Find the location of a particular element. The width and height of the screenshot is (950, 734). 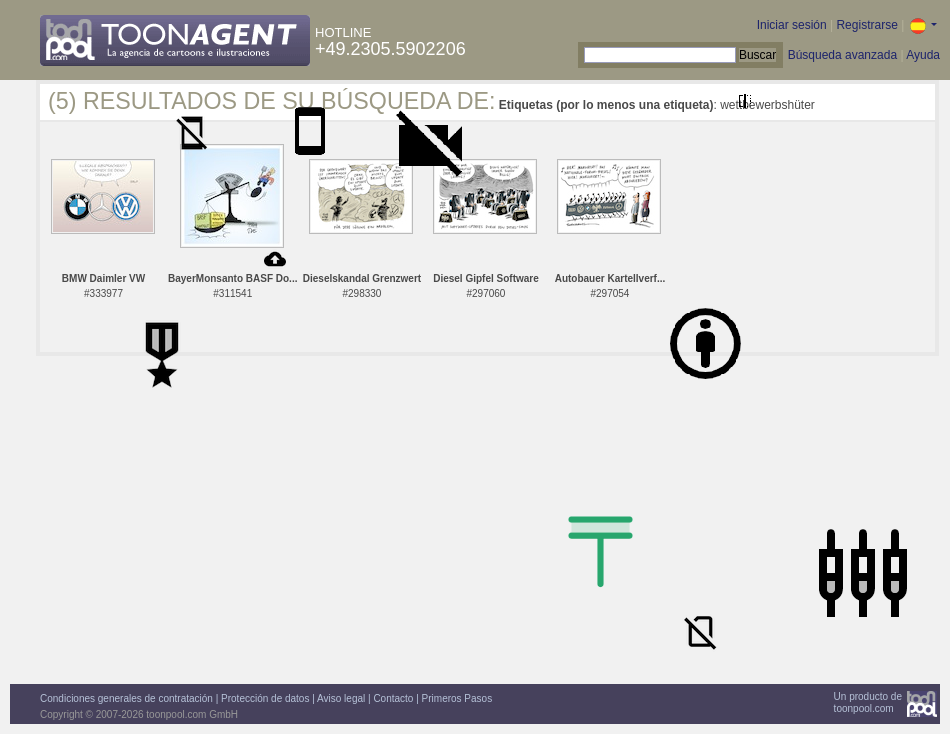

no sim card detected is located at coordinates (700, 631).